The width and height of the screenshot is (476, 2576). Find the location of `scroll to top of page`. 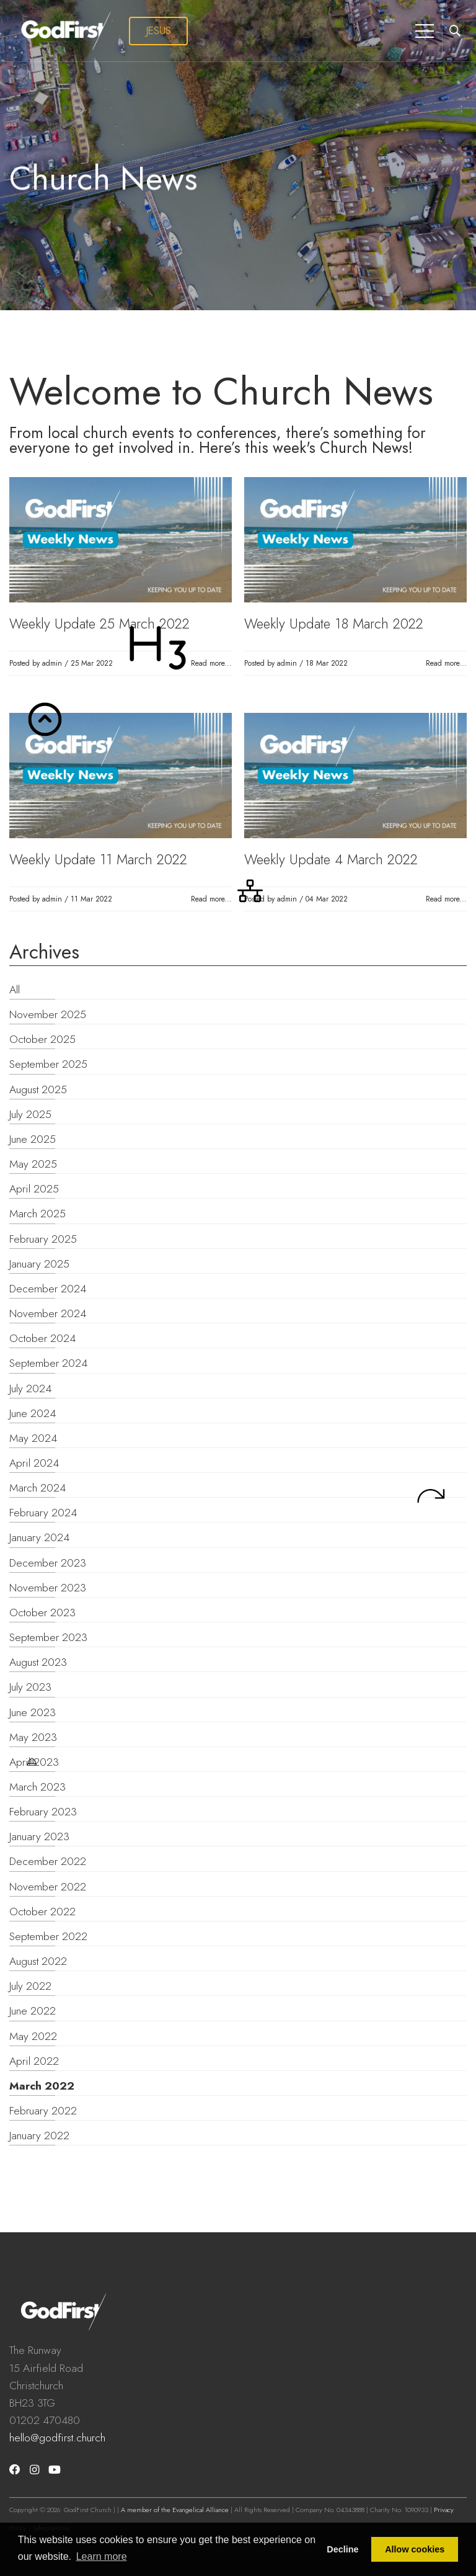

scroll to top of page is located at coordinates (45, 719).